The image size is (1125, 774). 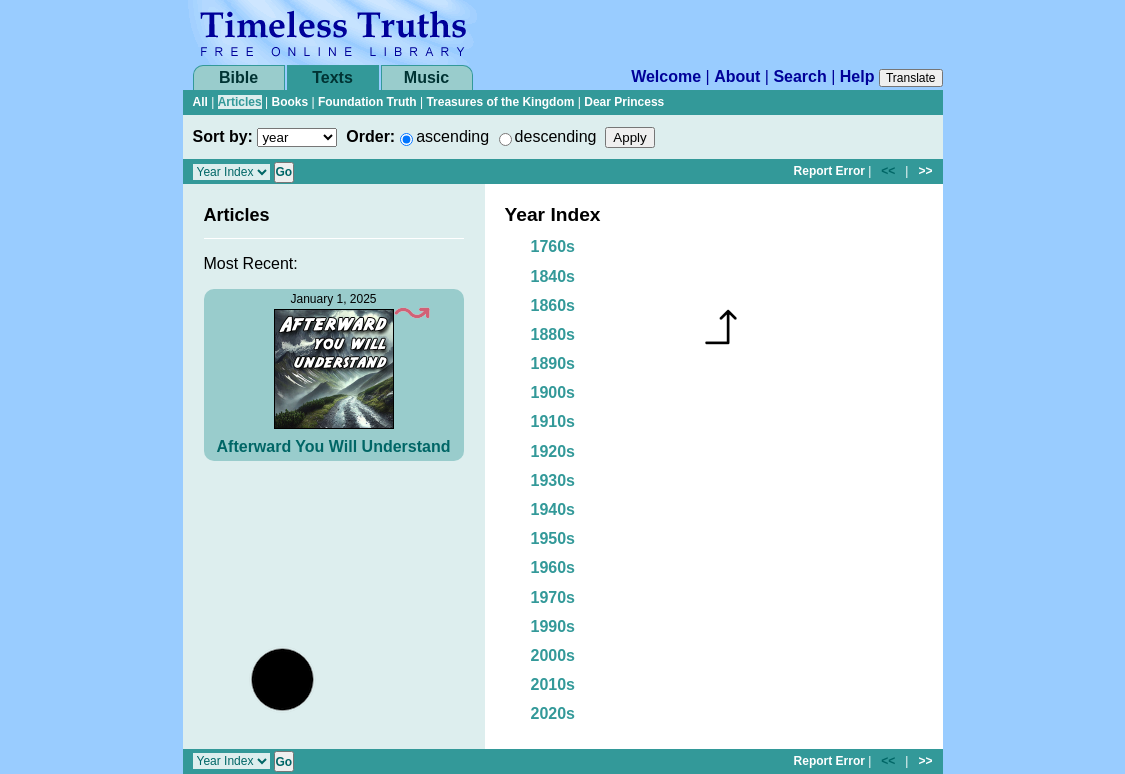 I want to click on turn right then continue upward, so click(x=721, y=327).